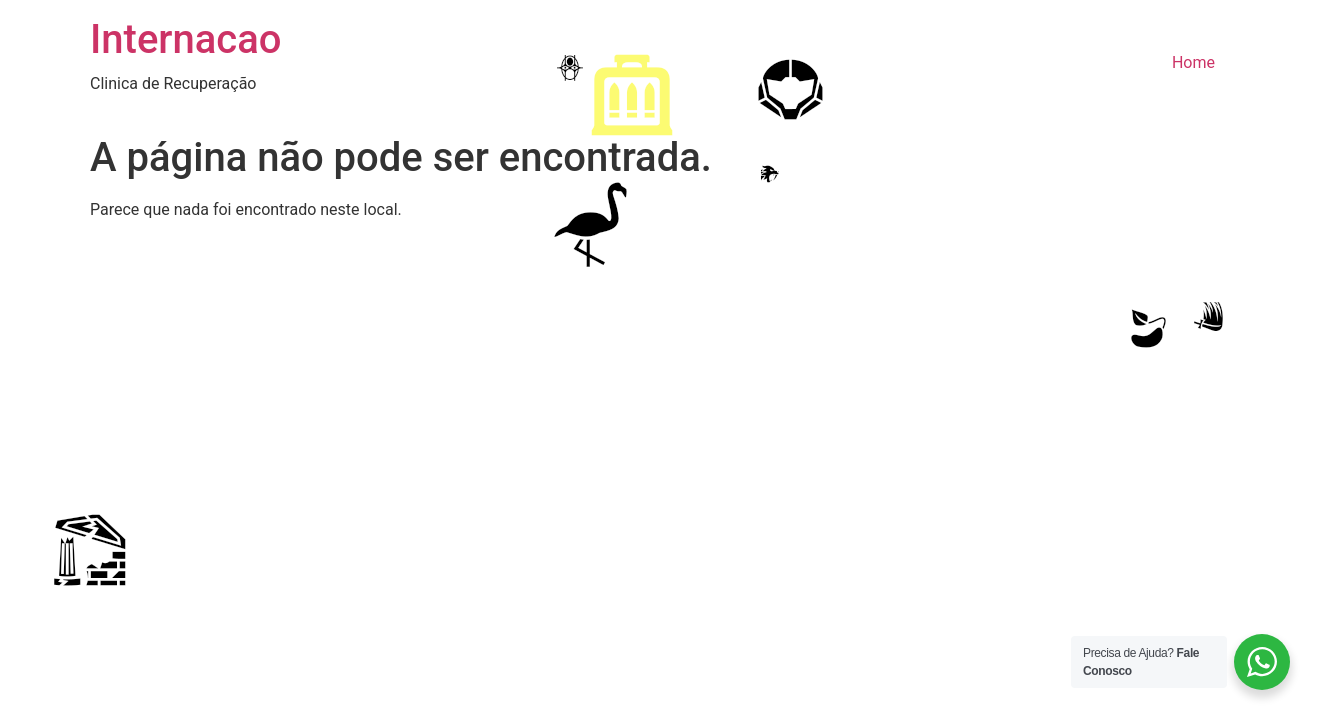 The width and height of the screenshot is (1320, 720). I want to click on enable eye tracking or gaze detection, so click(570, 68).